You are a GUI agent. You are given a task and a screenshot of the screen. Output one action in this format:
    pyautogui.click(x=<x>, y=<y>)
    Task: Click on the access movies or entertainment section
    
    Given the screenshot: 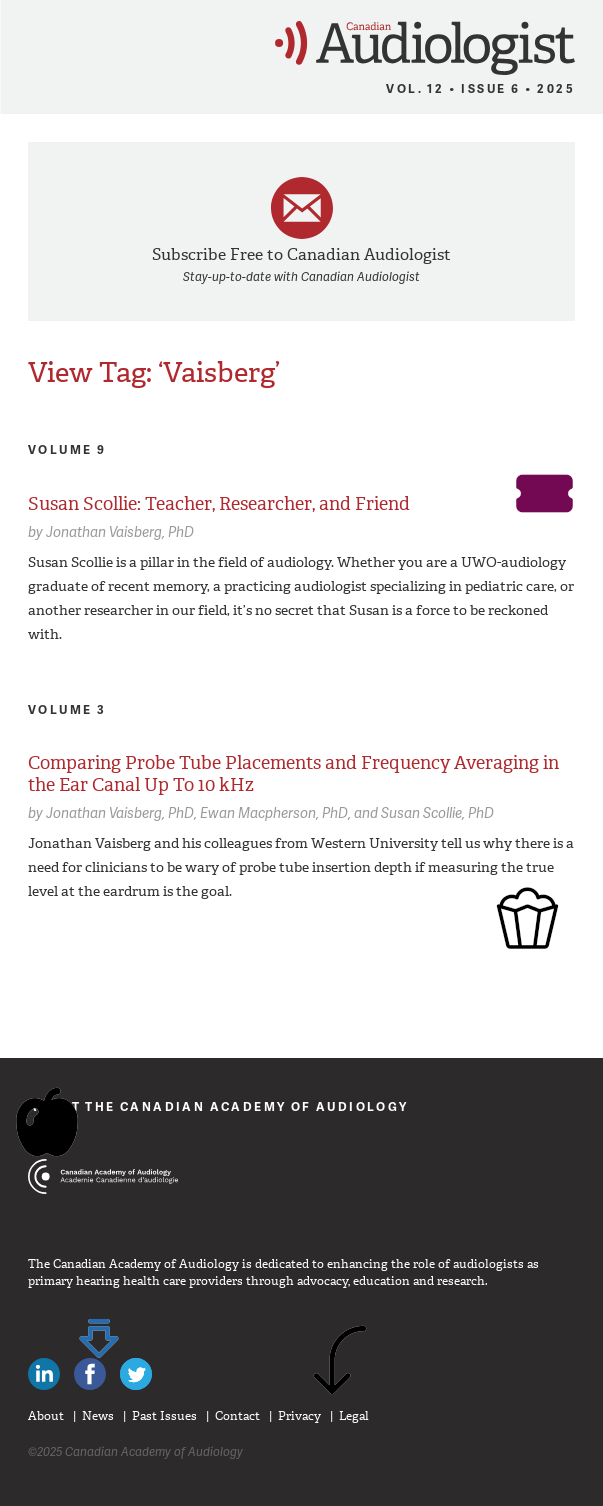 What is the action you would take?
    pyautogui.click(x=527, y=920)
    